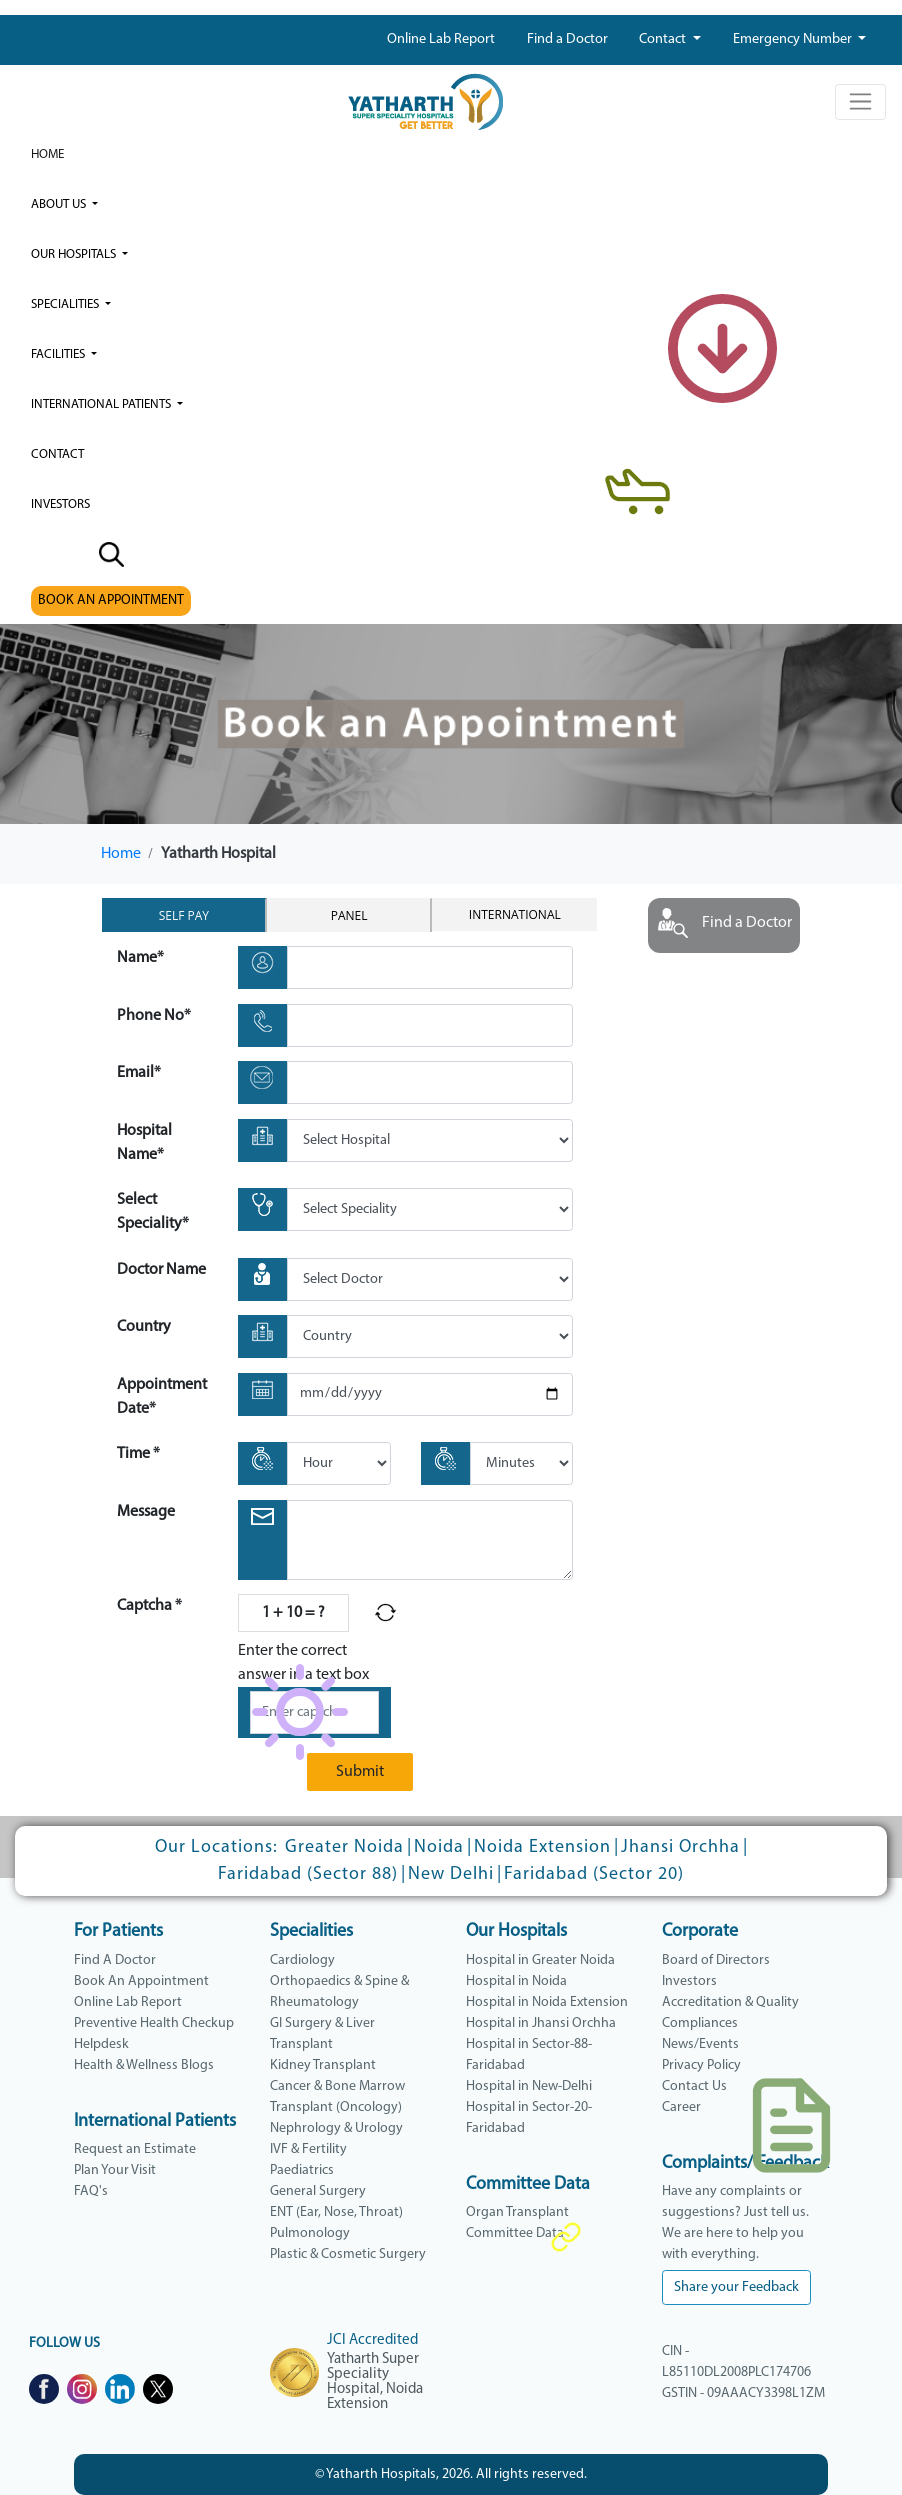 The image size is (902, 2495). What do you see at coordinates (300, 1712) in the screenshot?
I see `switch to light mode` at bounding box center [300, 1712].